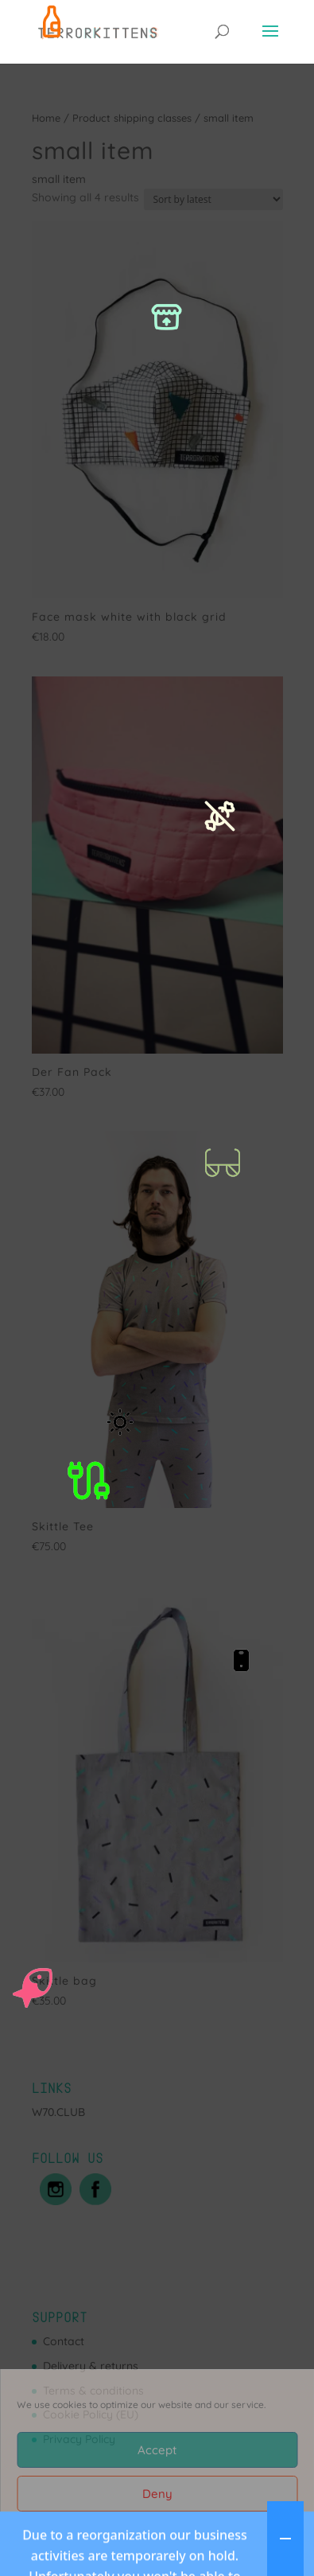  What do you see at coordinates (52, 21) in the screenshot?
I see `browse wine selection` at bounding box center [52, 21].